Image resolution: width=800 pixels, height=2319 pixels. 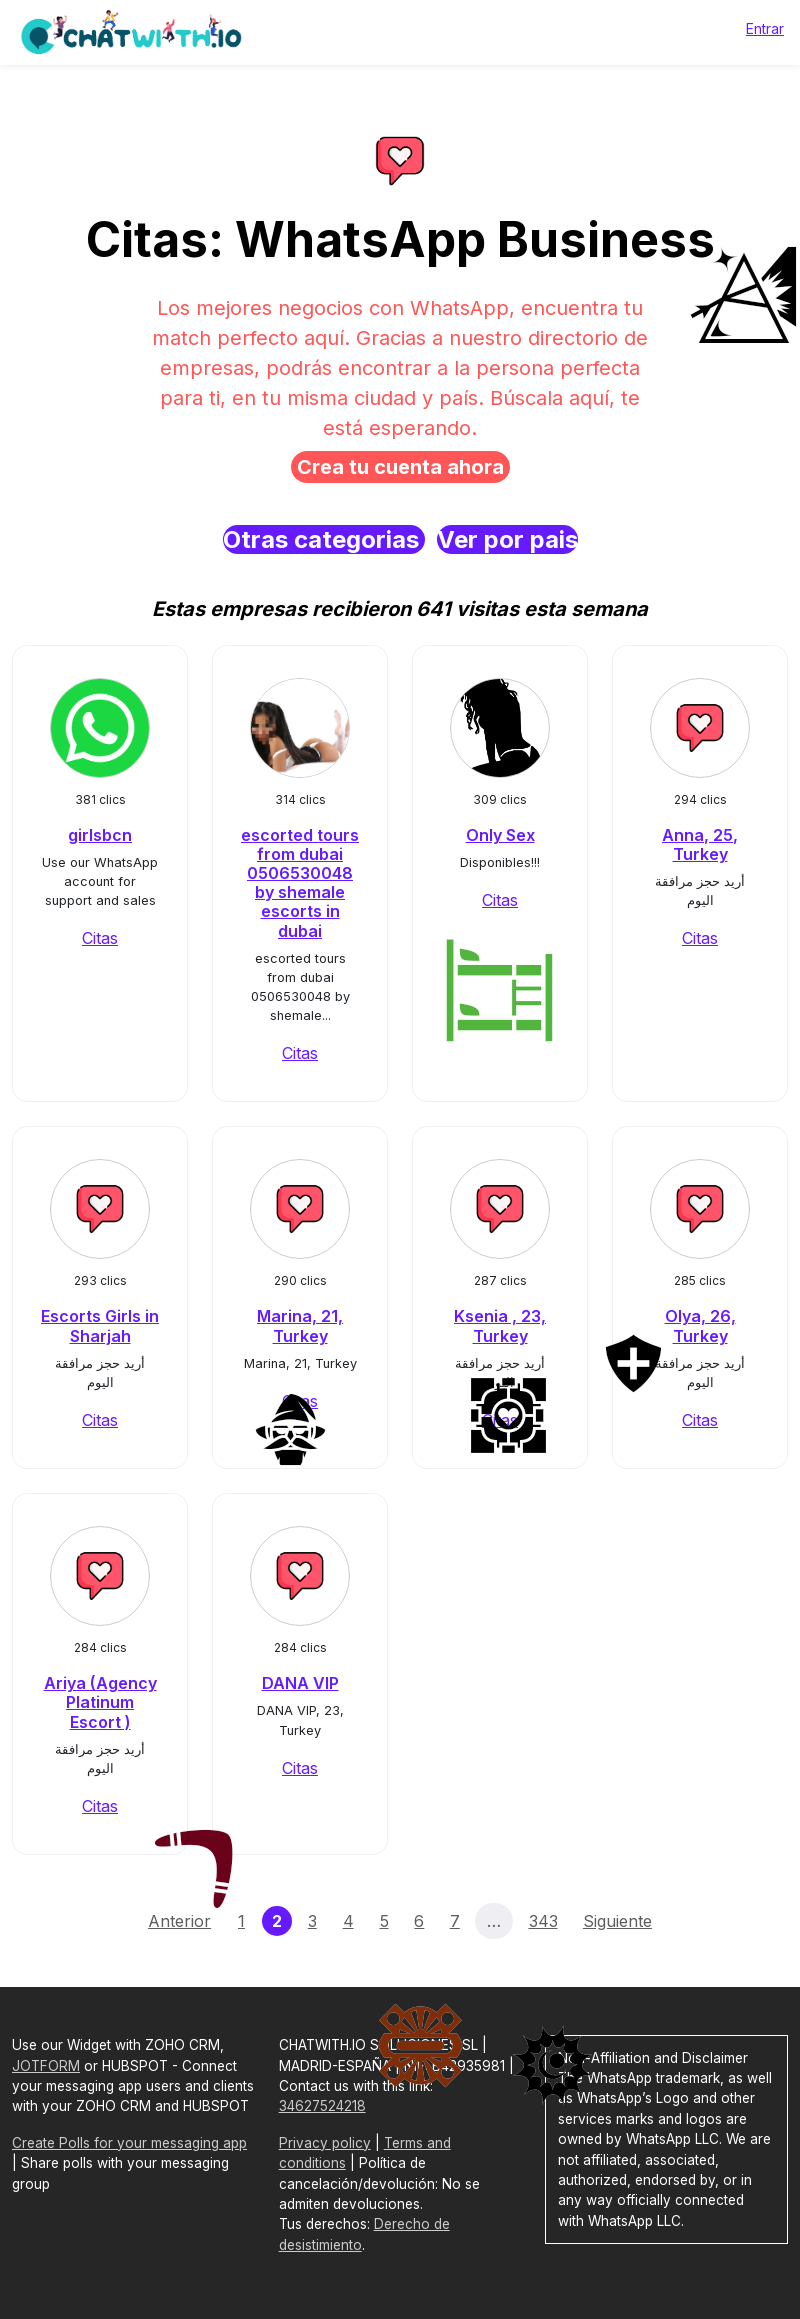 What do you see at coordinates (420, 2045) in the screenshot?
I see `decorative tribal or aztec-style game badge` at bounding box center [420, 2045].